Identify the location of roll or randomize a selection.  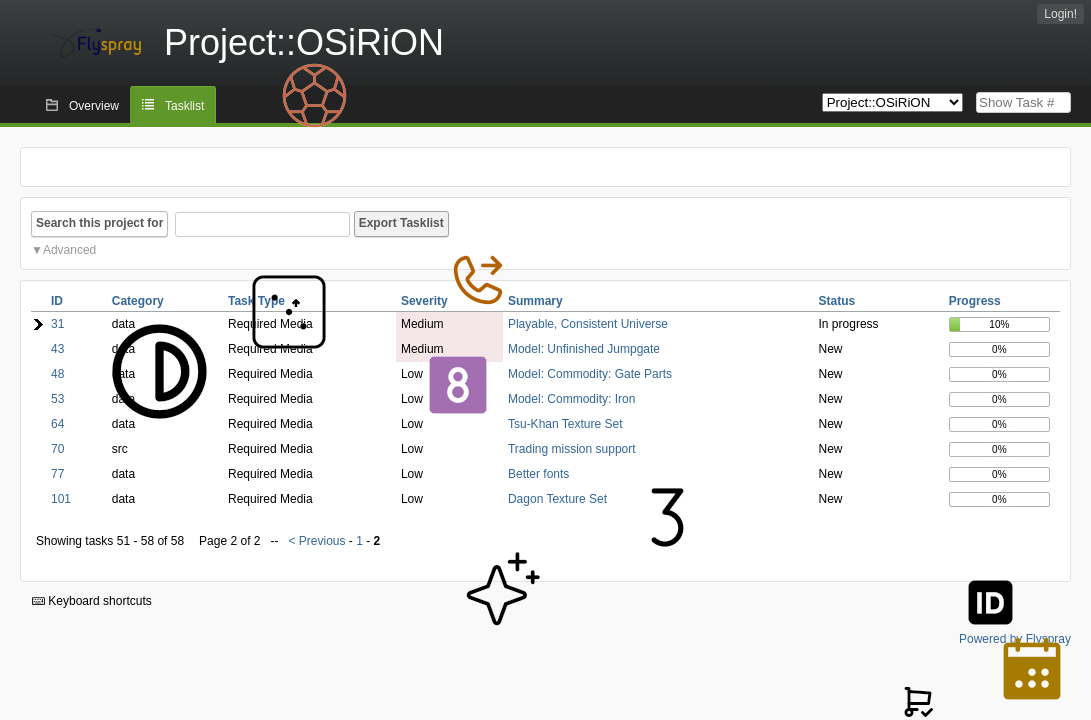
(289, 312).